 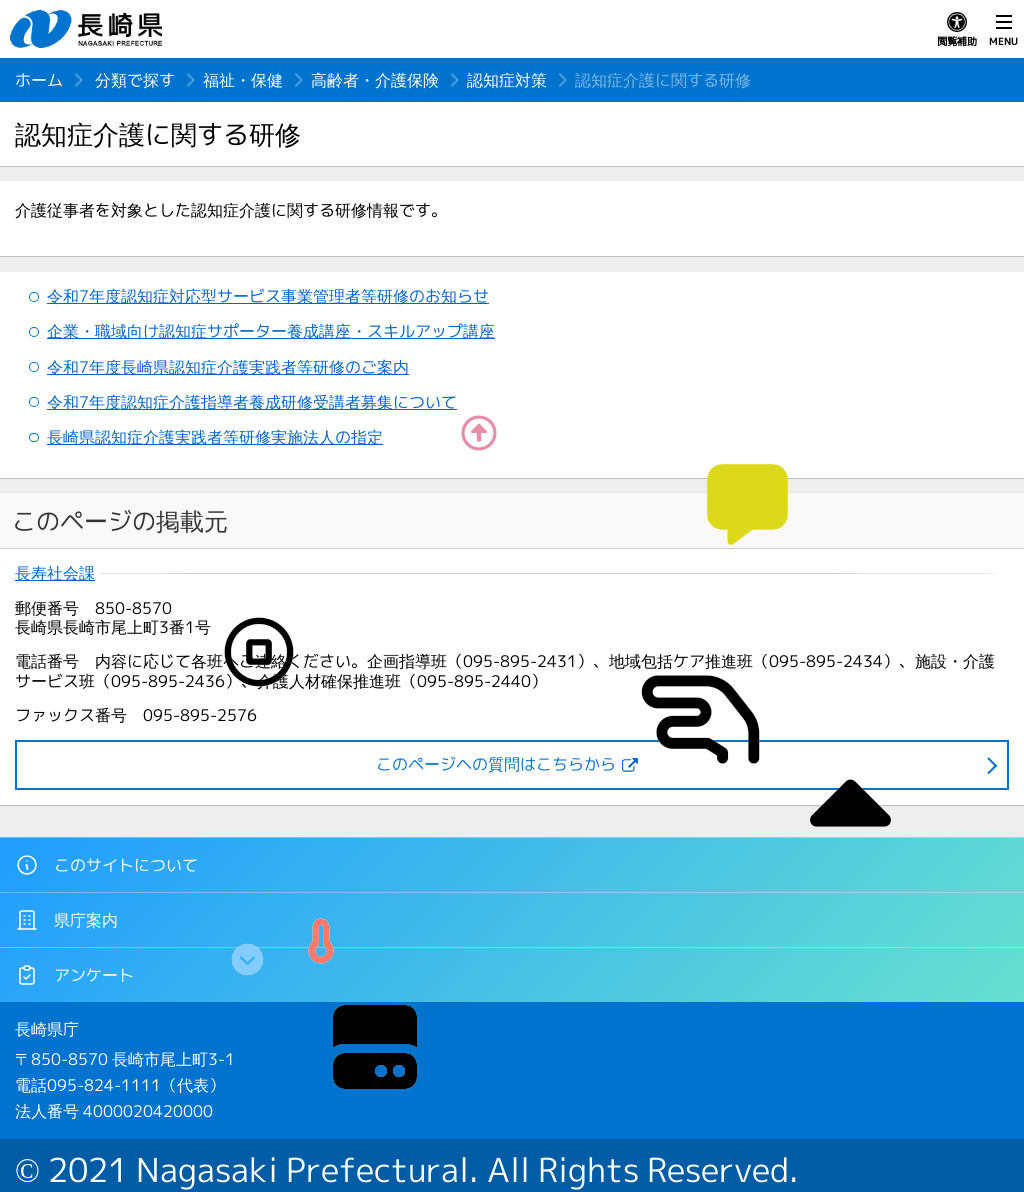 I want to click on stop media playback, so click(x=259, y=652).